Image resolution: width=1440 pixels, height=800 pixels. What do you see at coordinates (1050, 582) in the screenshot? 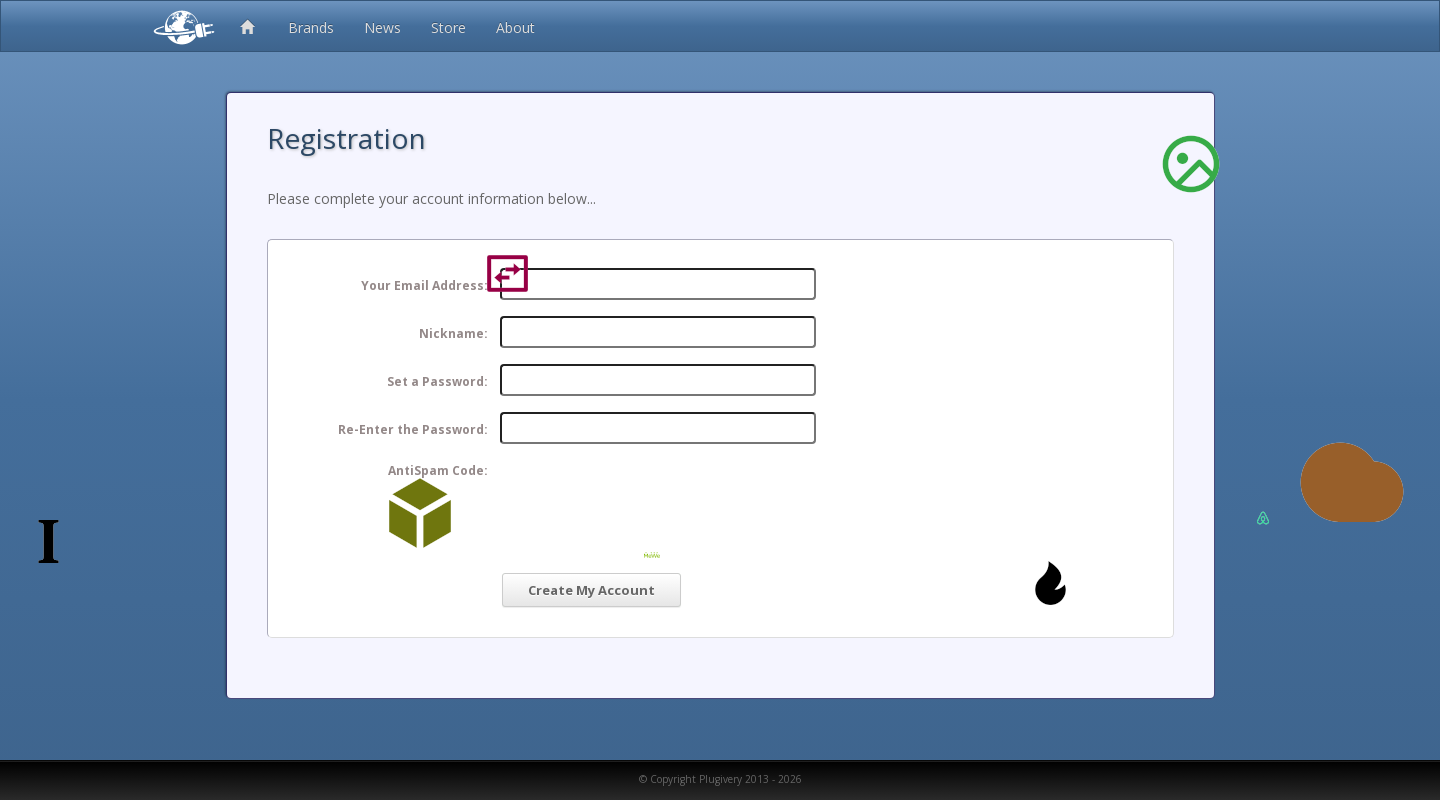
I see `indicates trending or popular content` at bounding box center [1050, 582].